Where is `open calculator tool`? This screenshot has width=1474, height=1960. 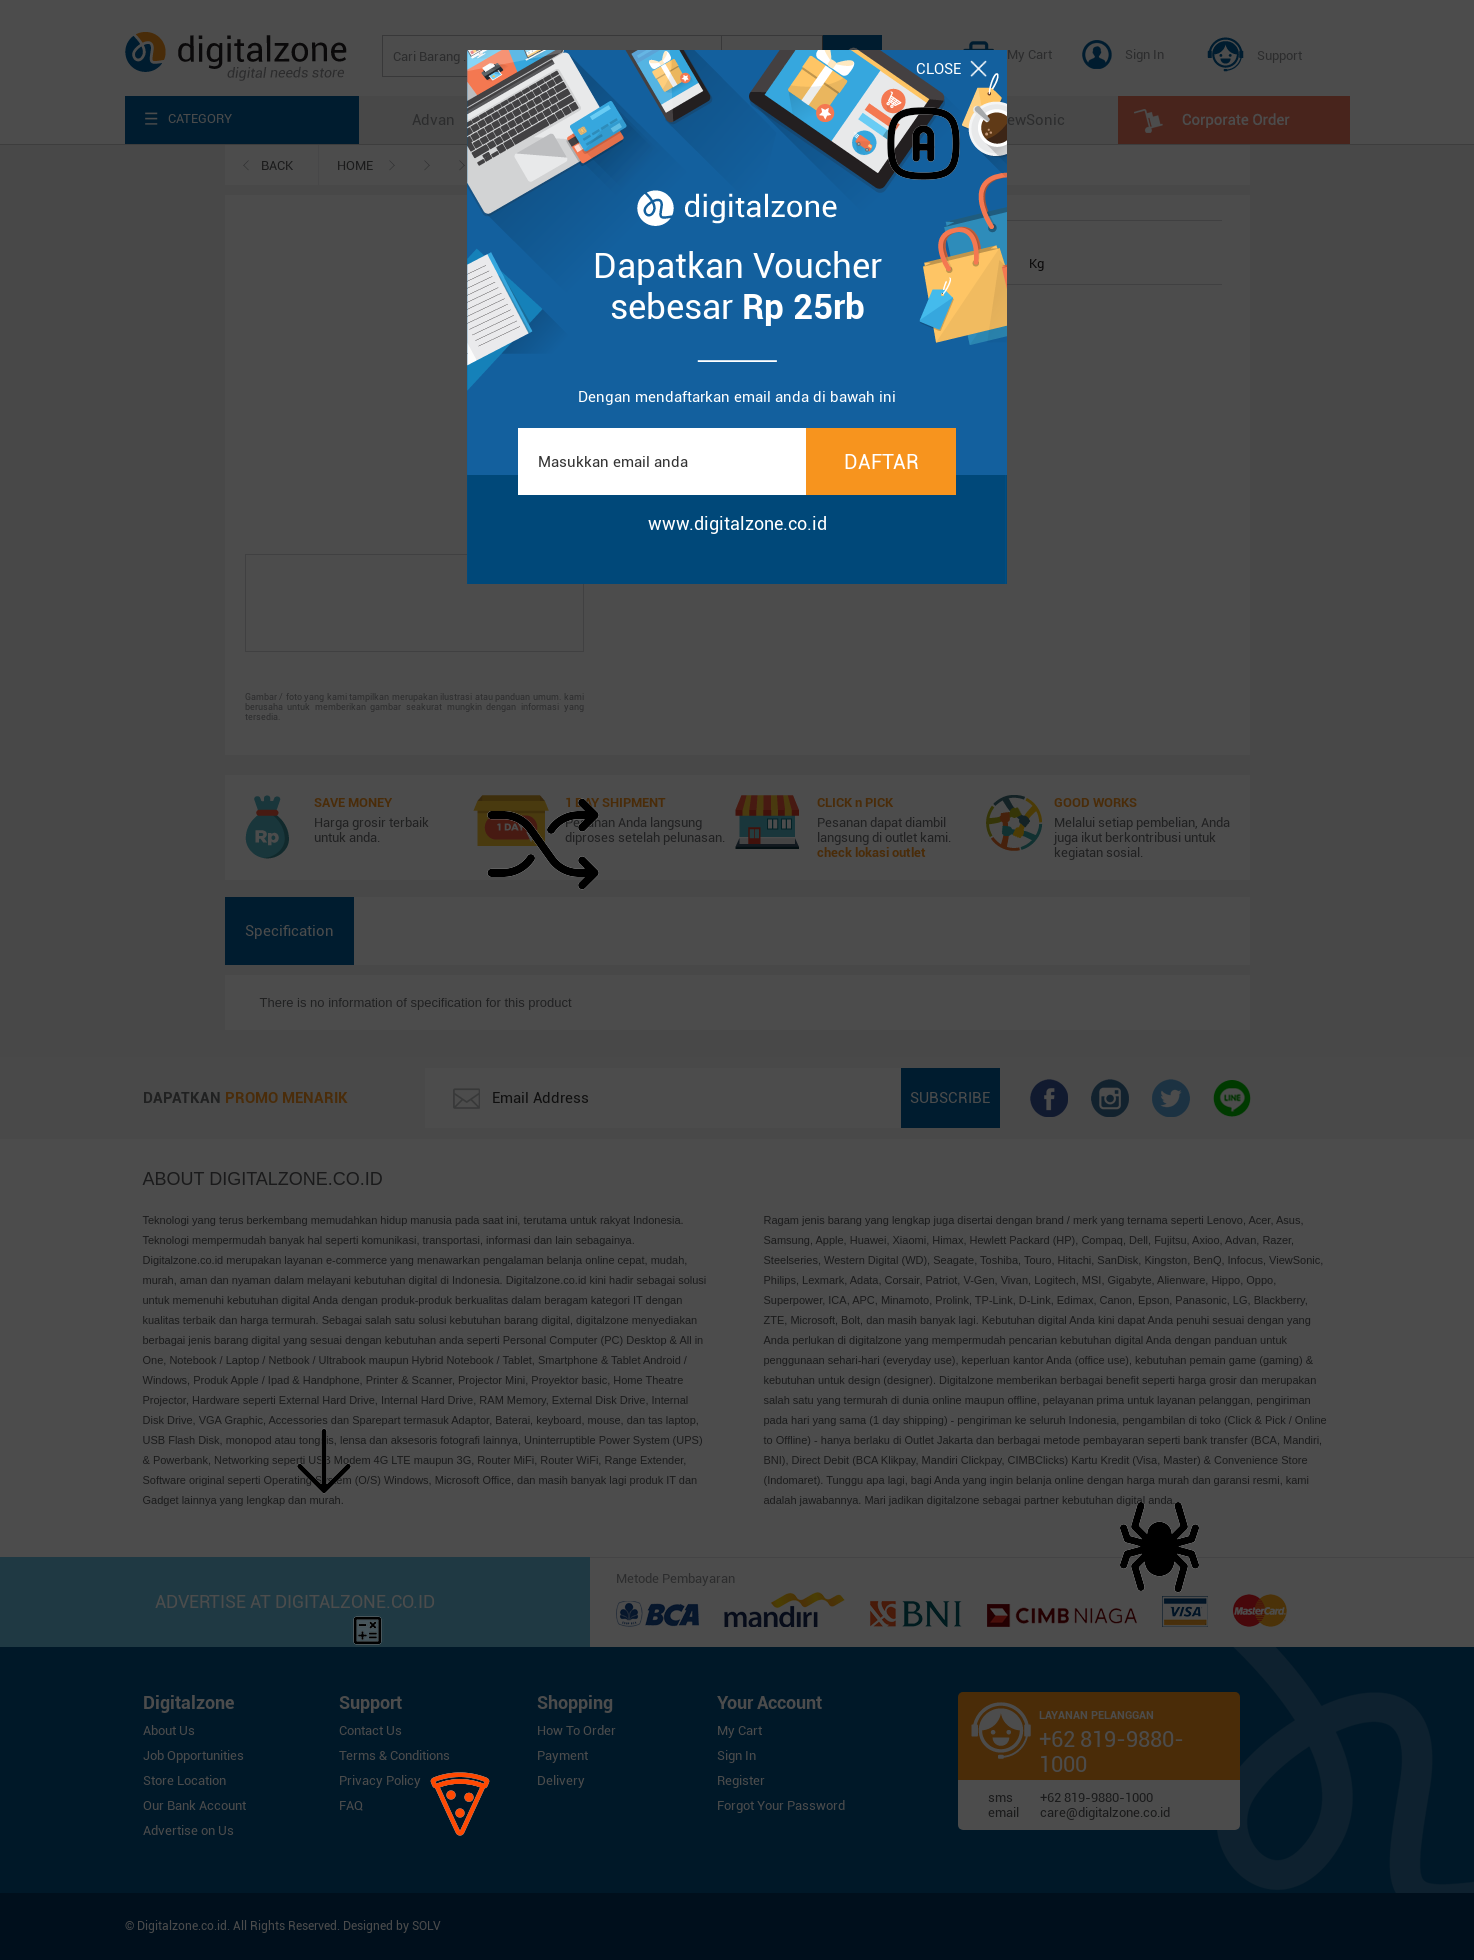 open calculator tool is located at coordinates (367, 1630).